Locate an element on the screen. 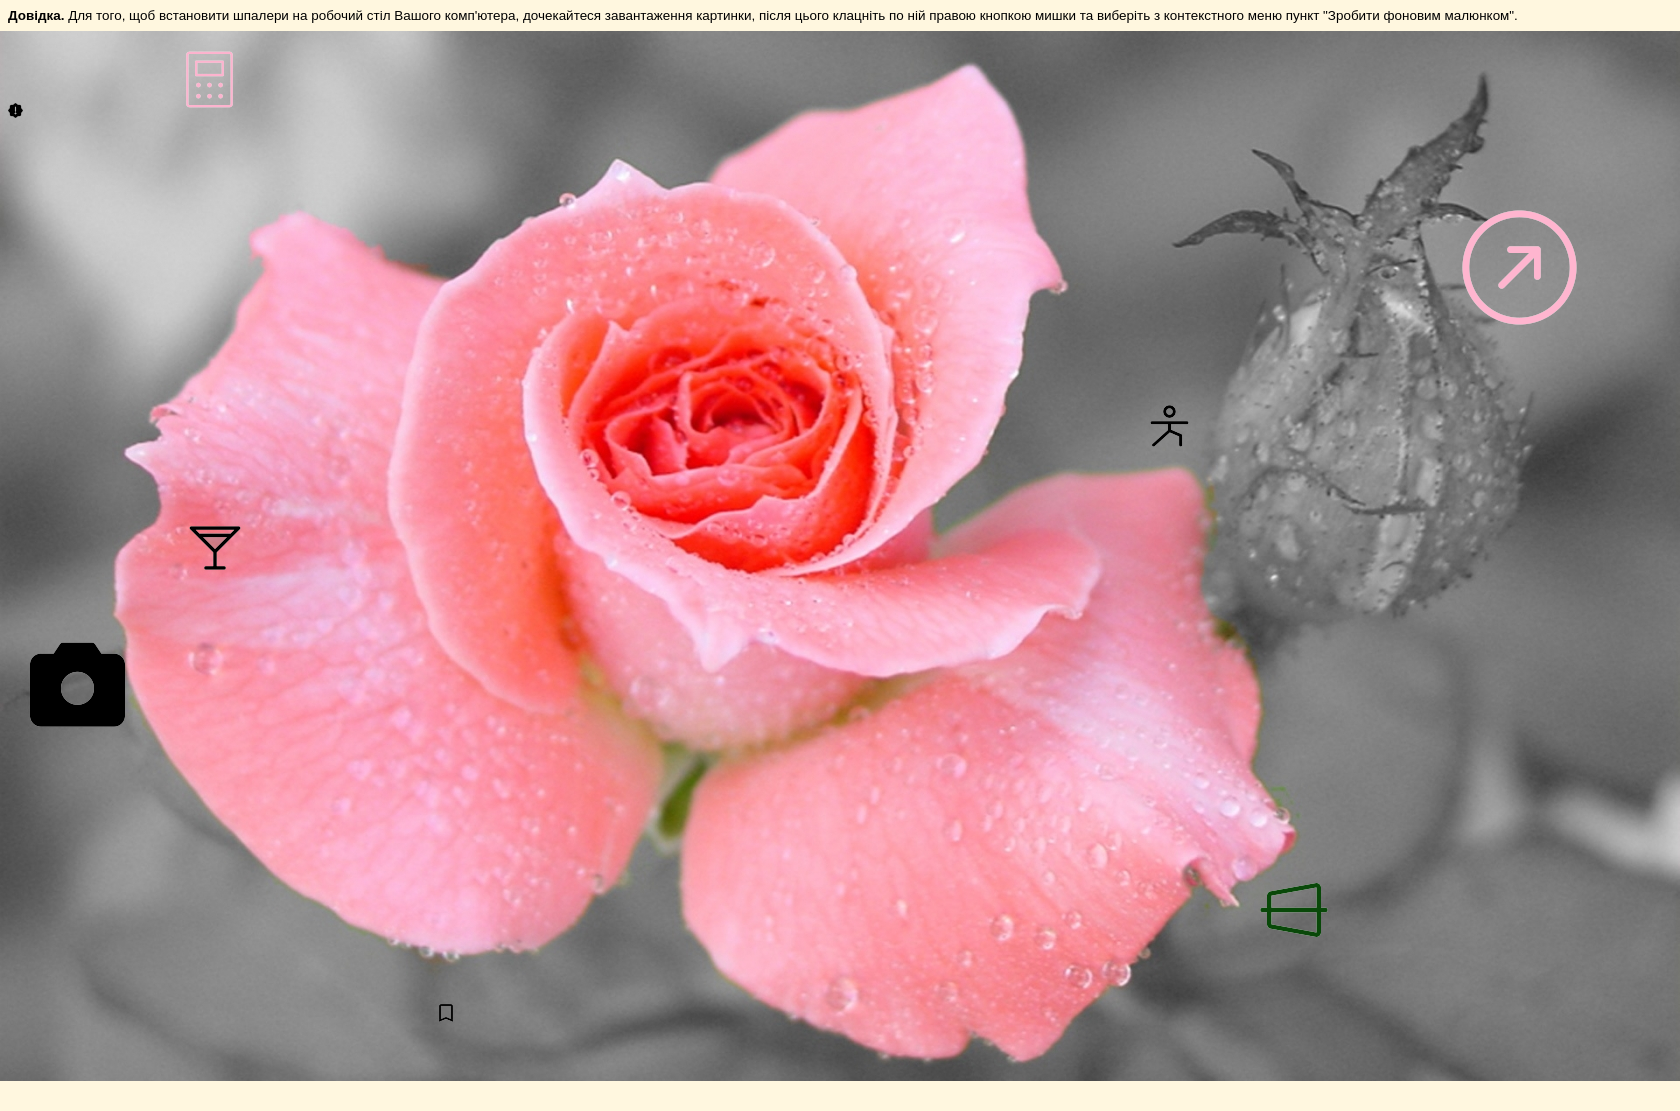 This screenshot has width=1680, height=1111. open the calculator app is located at coordinates (209, 79).